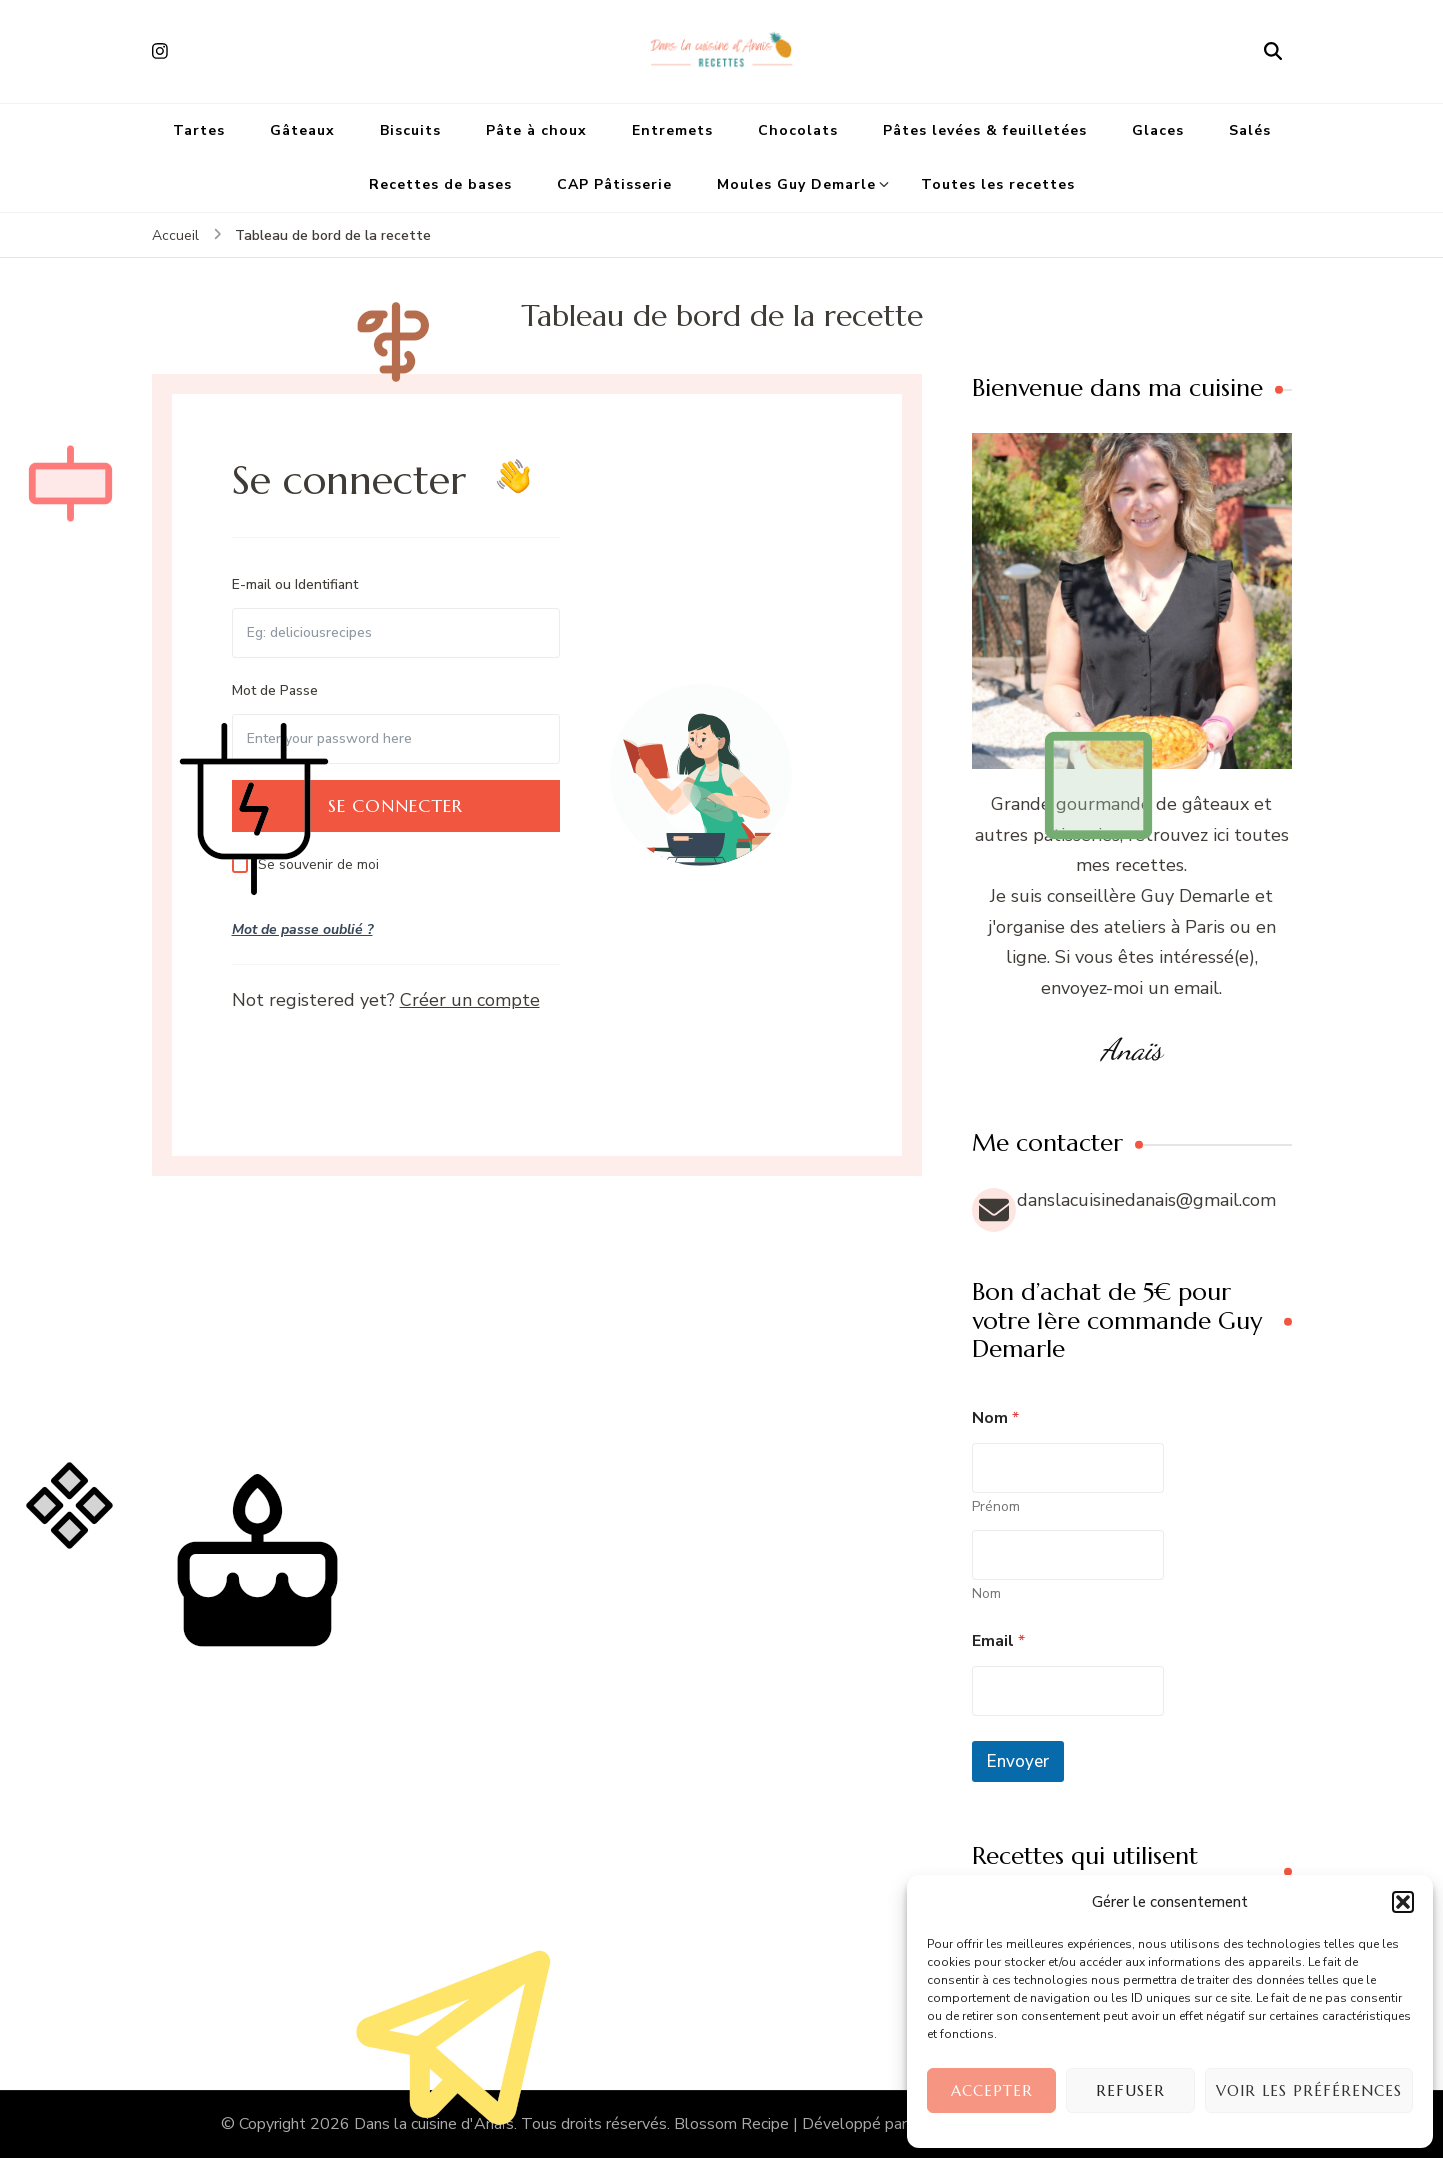 The height and width of the screenshot is (2158, 1443). Describe the element at coordinates (254, 809) in the screenshot. I see `indicates device is currently charging` at that location.